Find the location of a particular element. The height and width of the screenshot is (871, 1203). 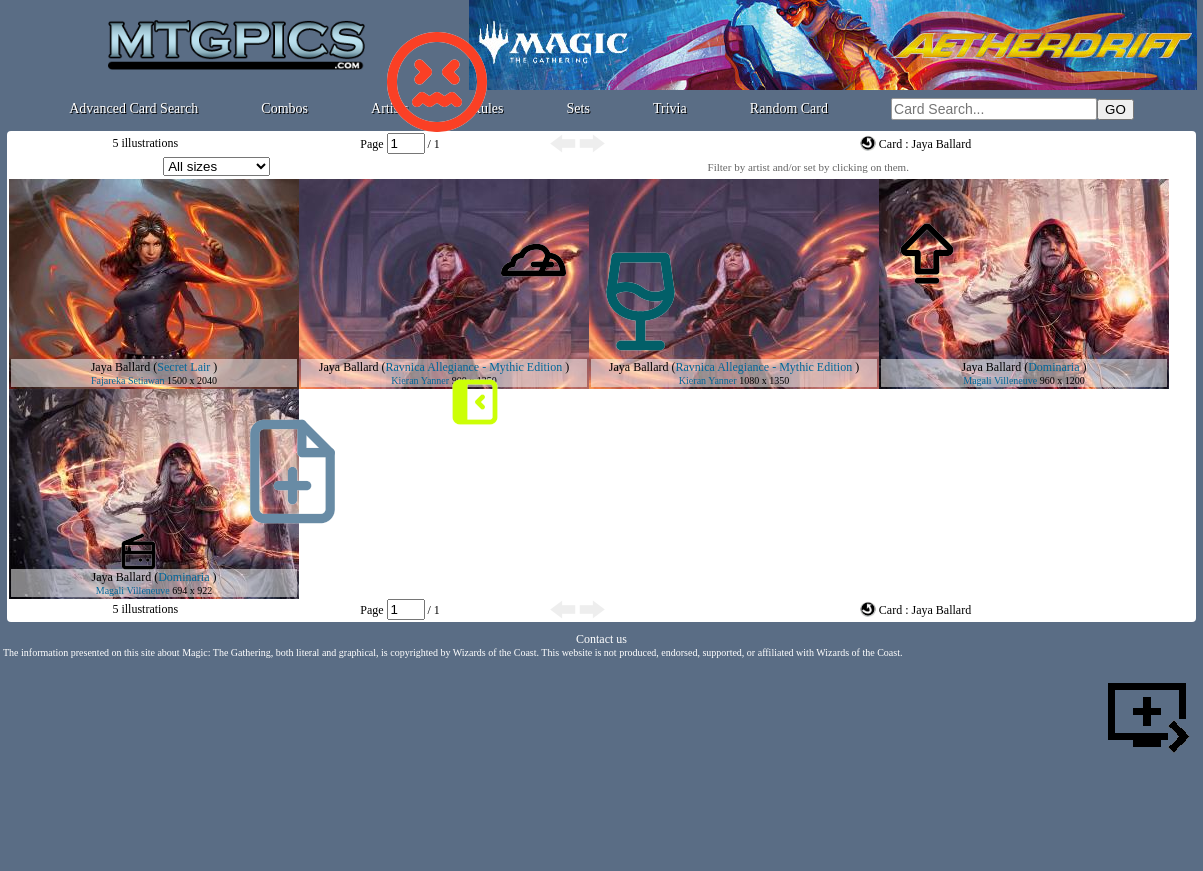

cloudflare services or settings is located at coordinates (533, 261).